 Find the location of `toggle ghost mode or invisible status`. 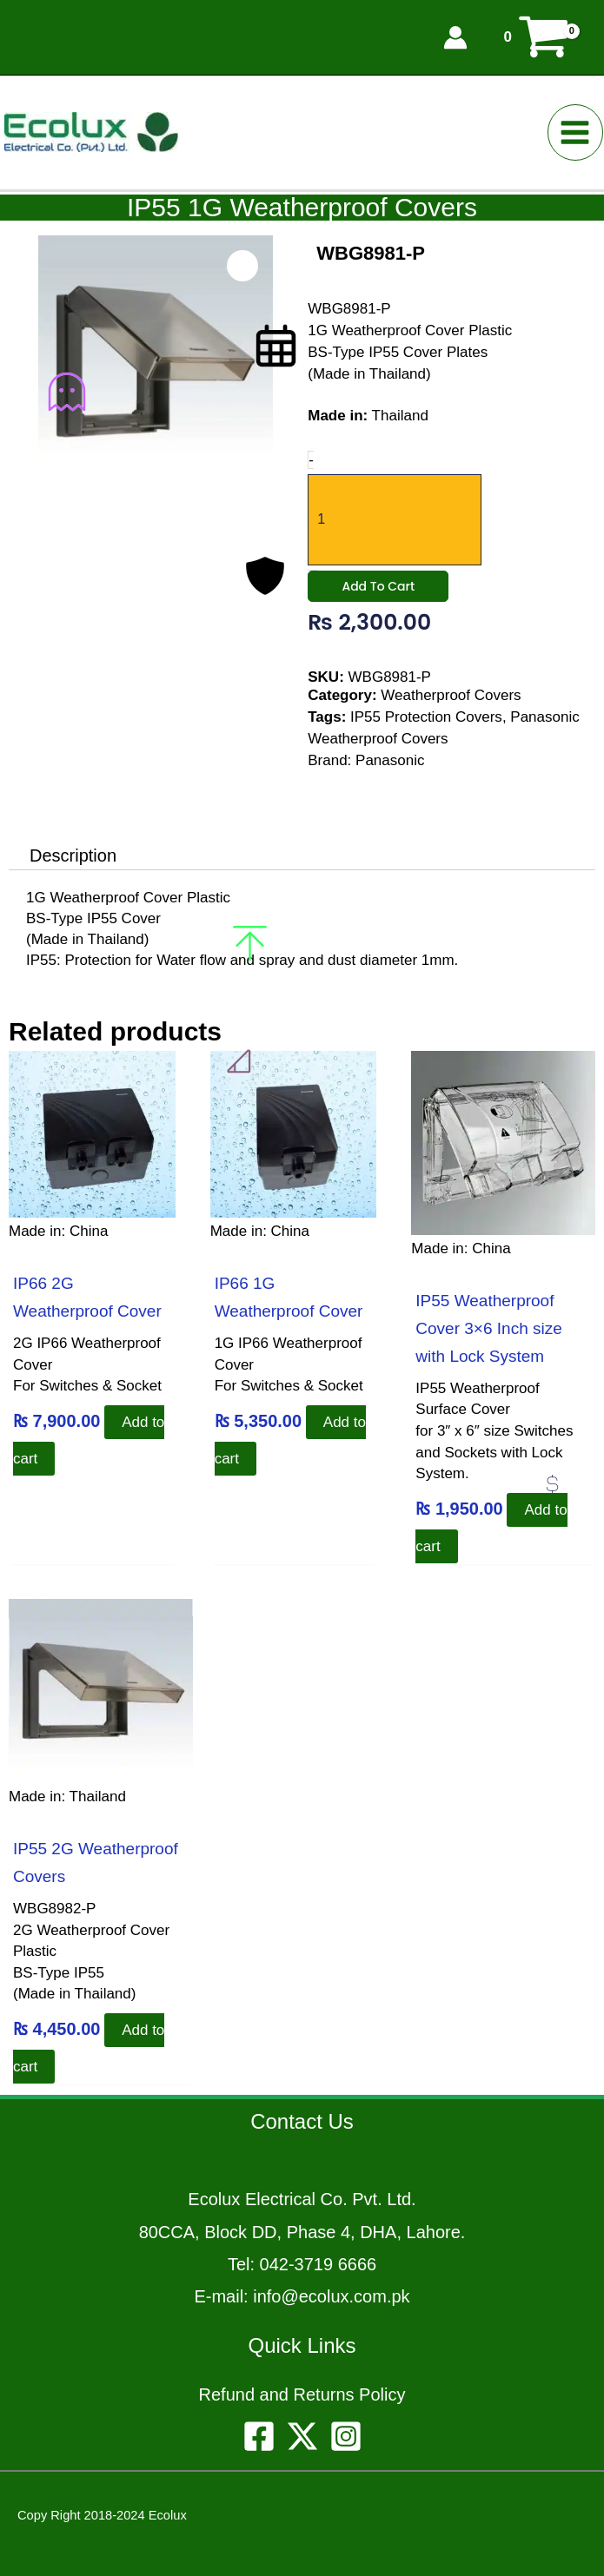

toggle ghost mode or invisible status is located at coordinates (67, 393).